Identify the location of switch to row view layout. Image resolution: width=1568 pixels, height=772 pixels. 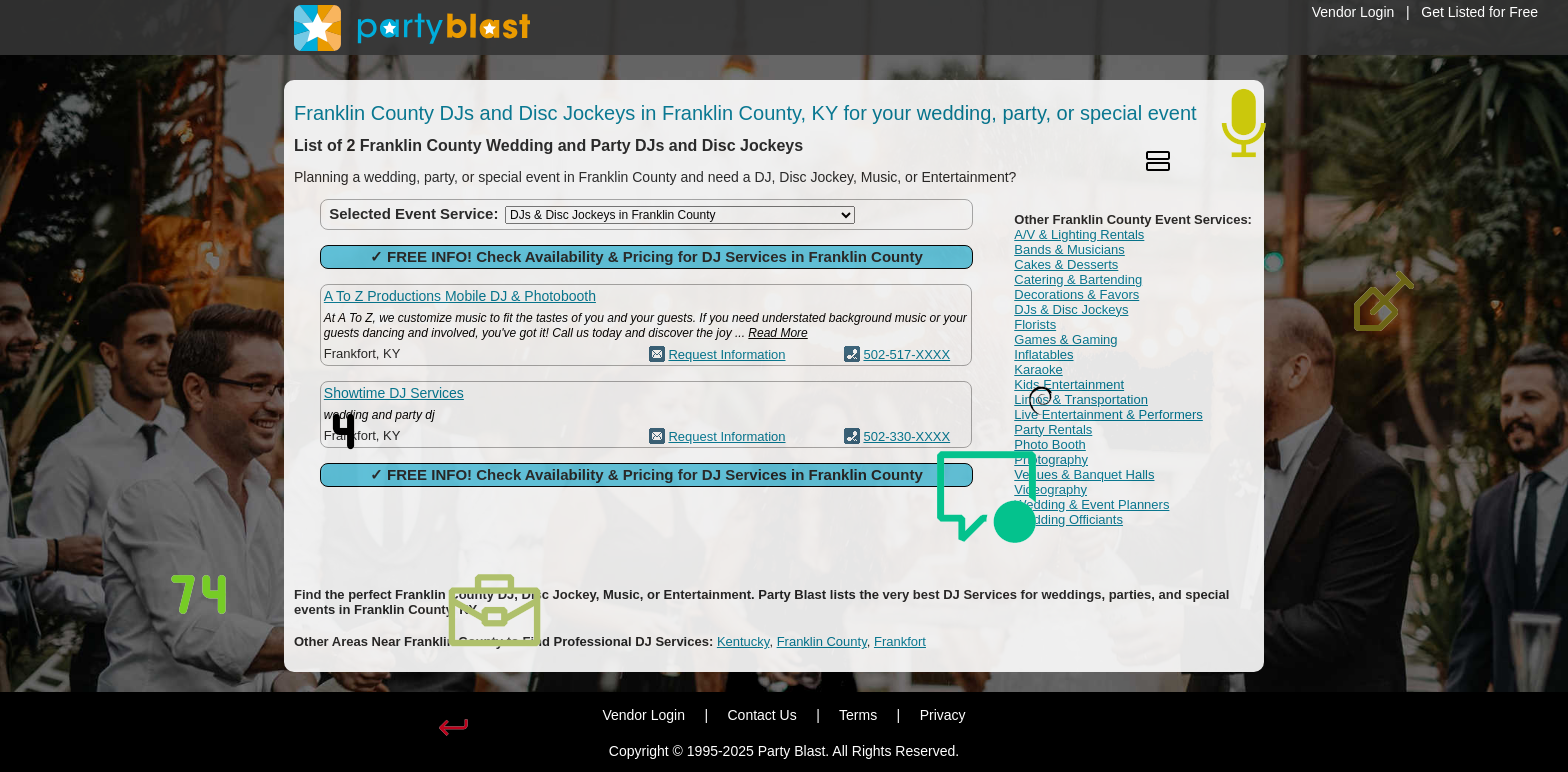
(1158, 161).